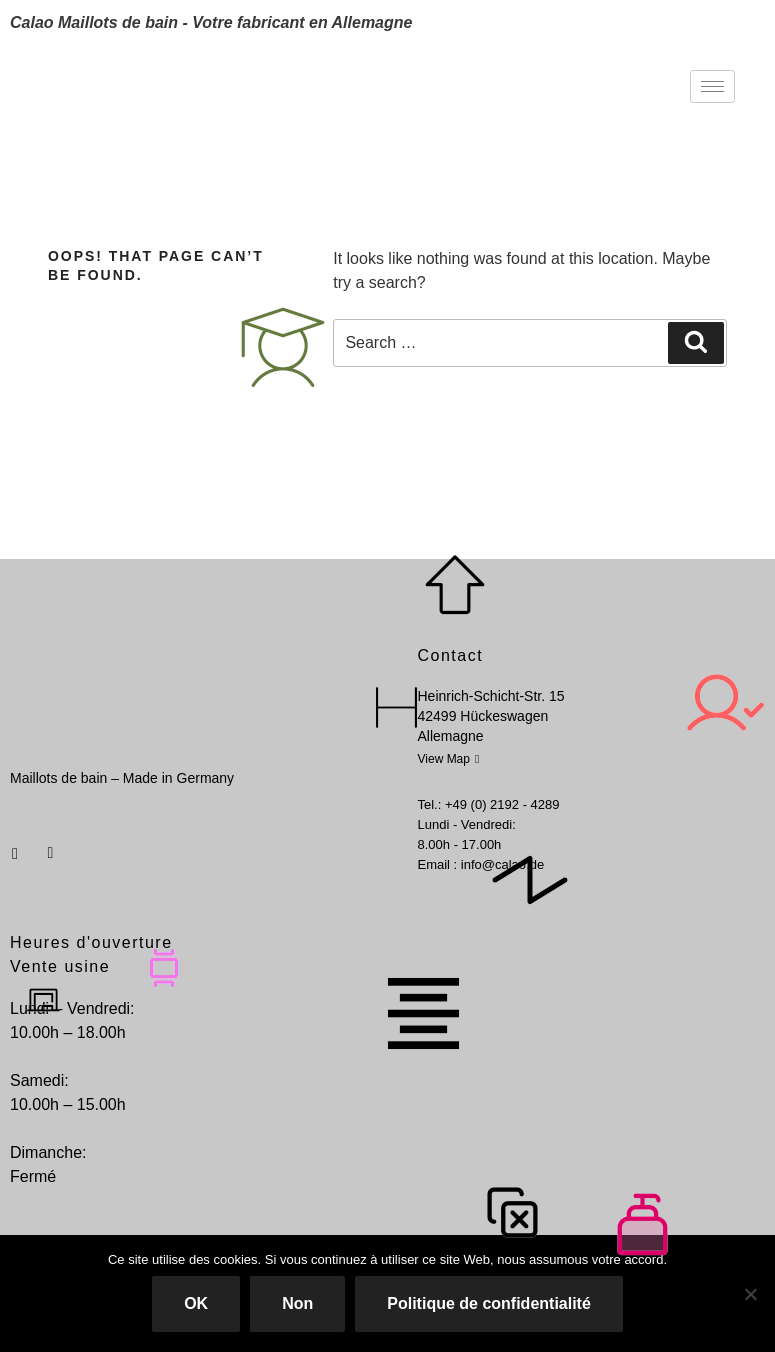 This screenshot has height=1352, width=775. Describe the element at coordinates (396, 707) in the screenshot. I see `format text as a heading` at that location.